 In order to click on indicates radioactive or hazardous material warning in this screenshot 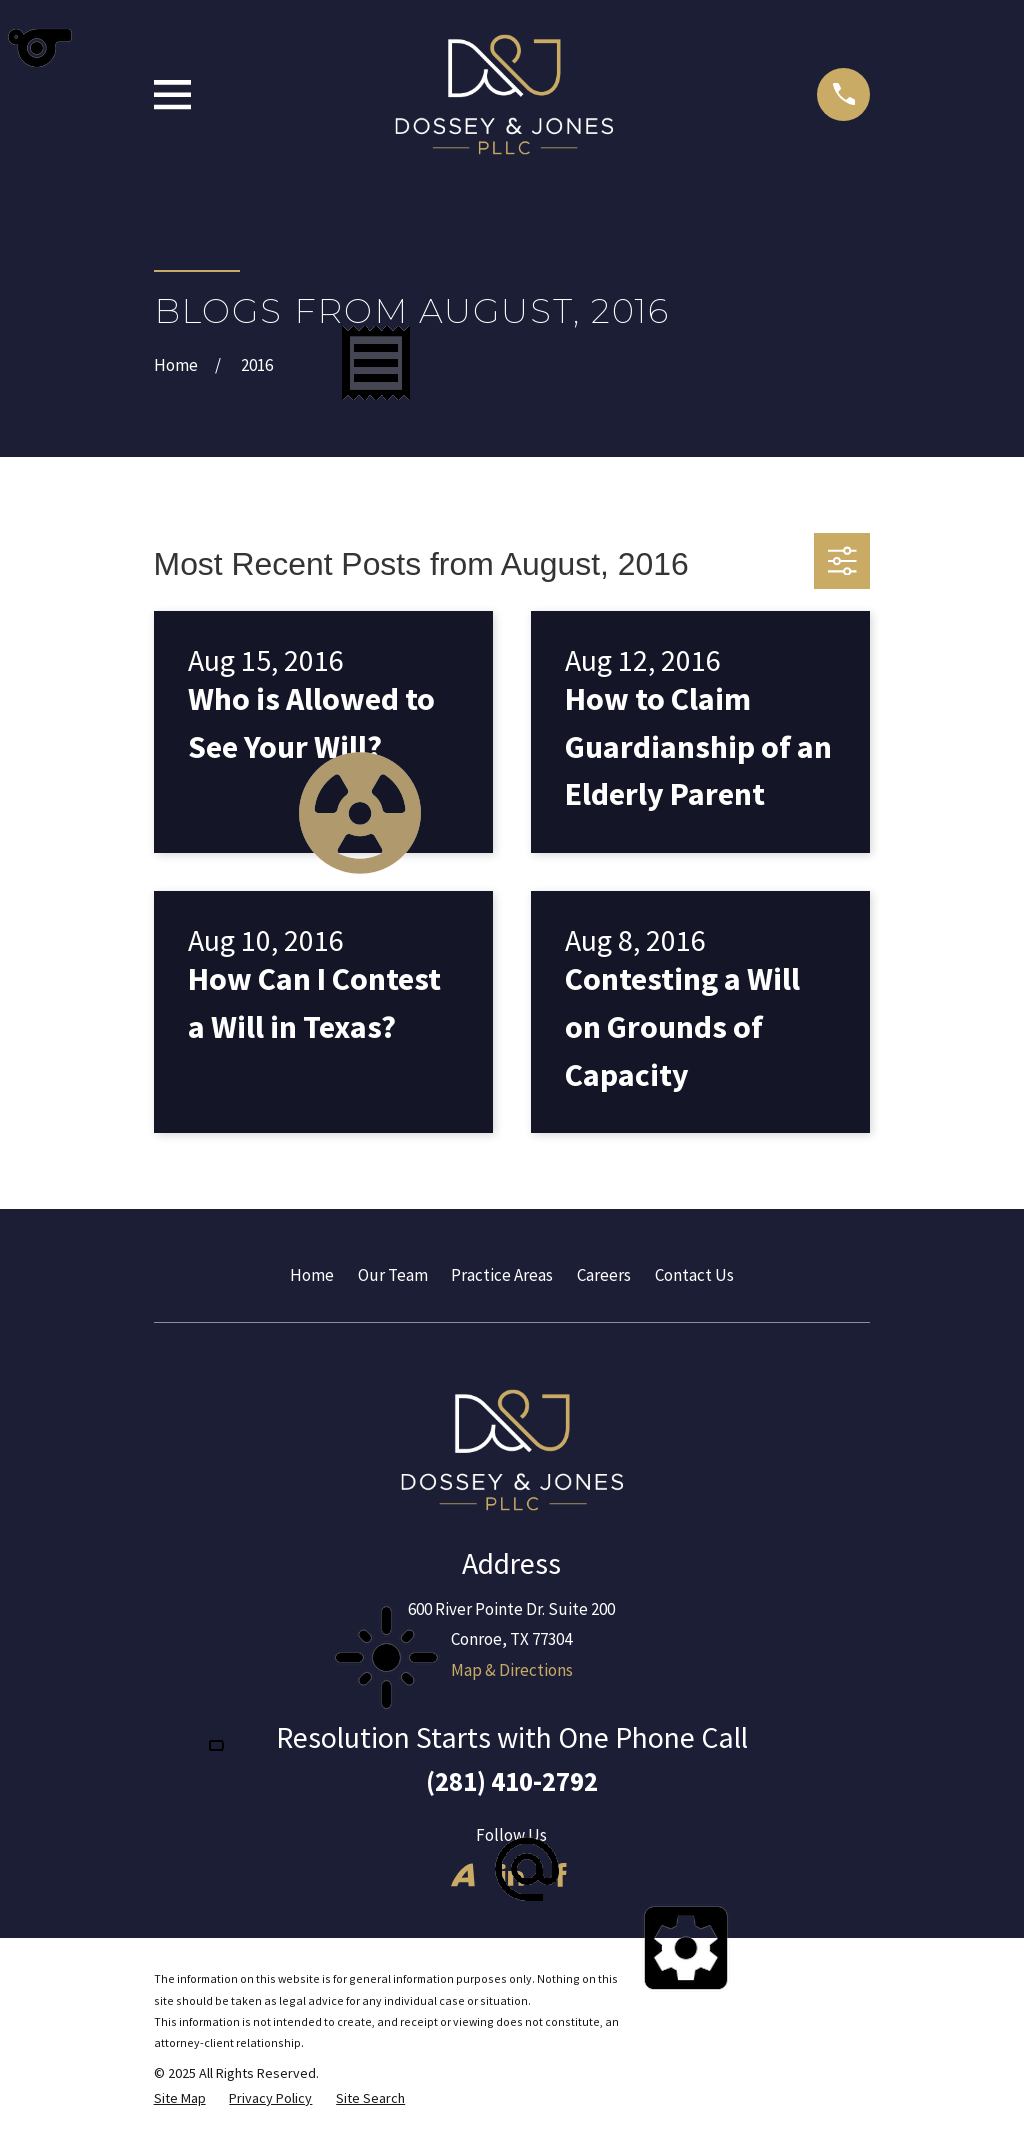, I will do `click(360, 813)`.